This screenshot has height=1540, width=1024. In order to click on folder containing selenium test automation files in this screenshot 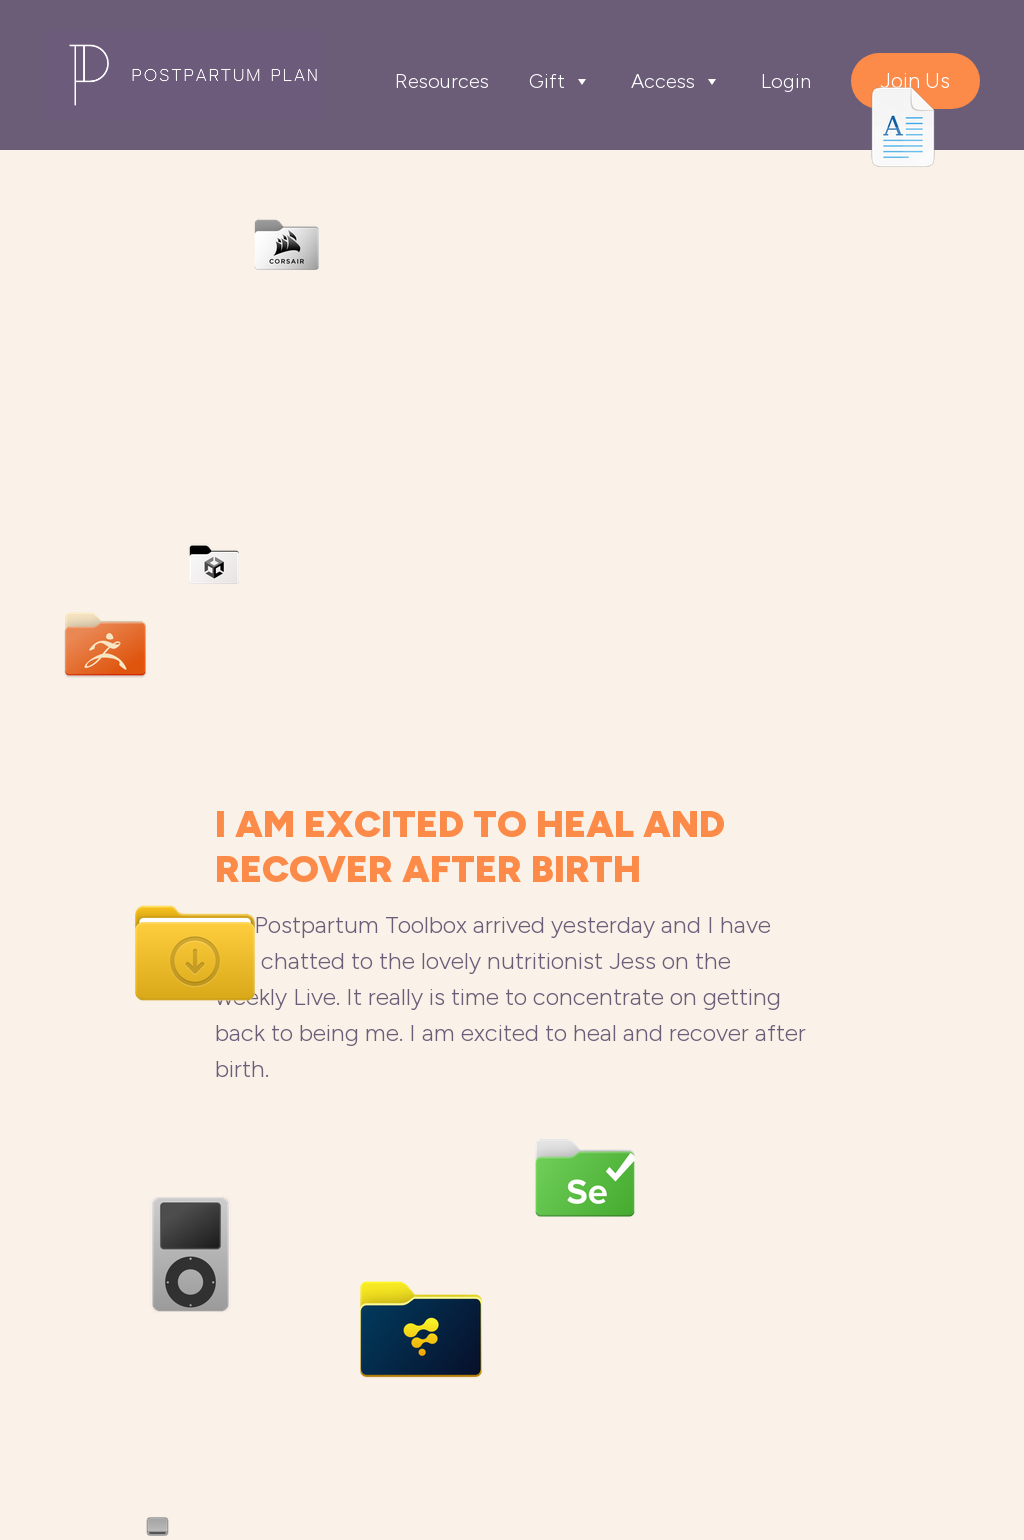, I will do `click(584, 1180)`.